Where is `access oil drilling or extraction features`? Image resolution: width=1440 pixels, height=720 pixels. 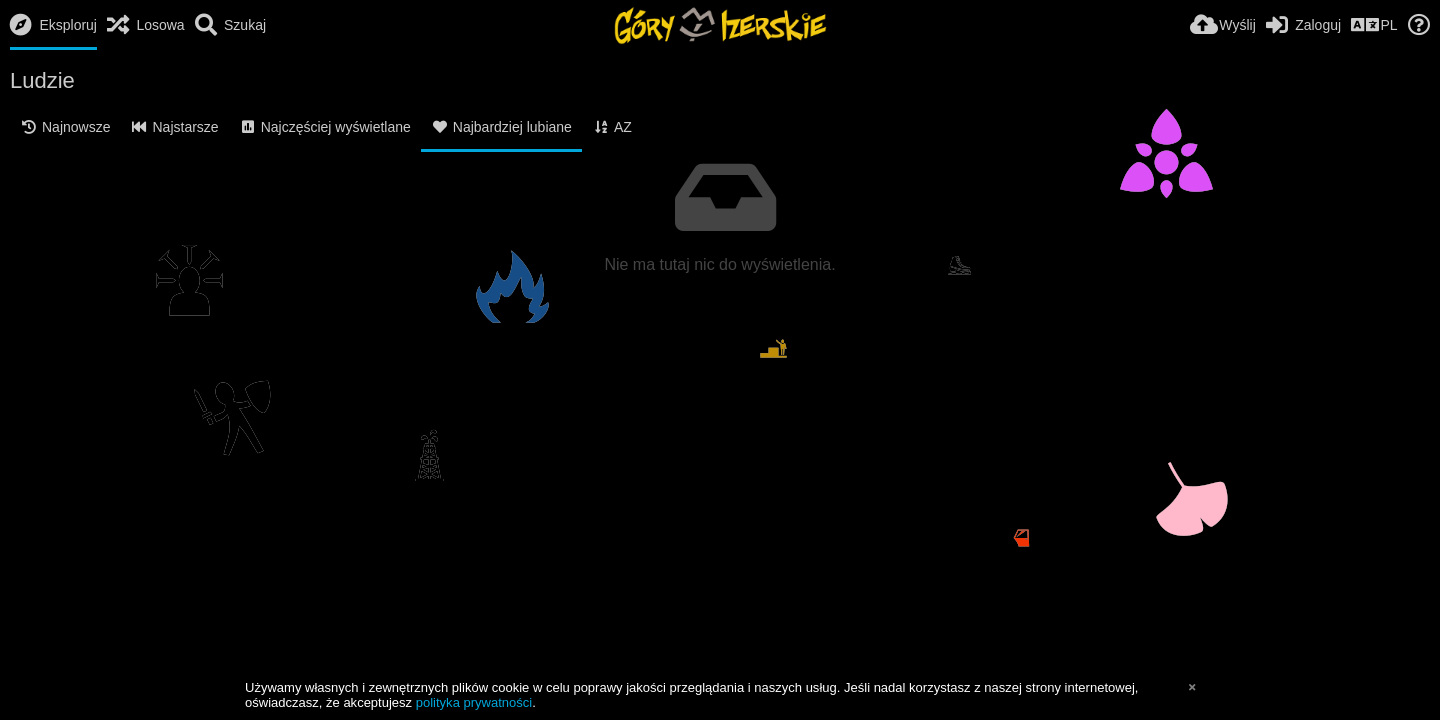
access oil drilling or extraction features is located at coordinates (429, 456).